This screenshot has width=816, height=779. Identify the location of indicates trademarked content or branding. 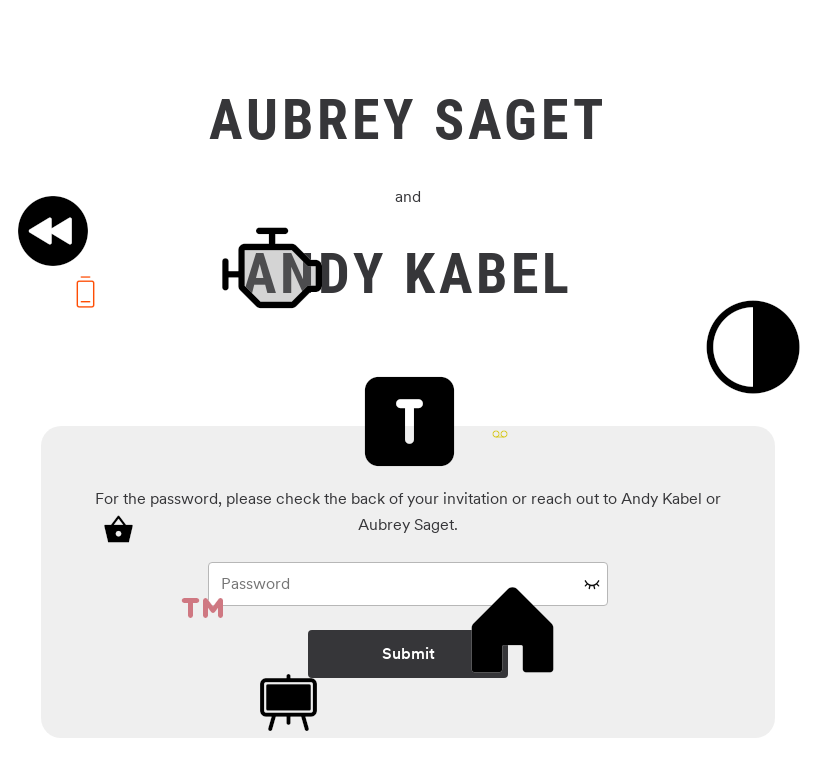
(203, 608).